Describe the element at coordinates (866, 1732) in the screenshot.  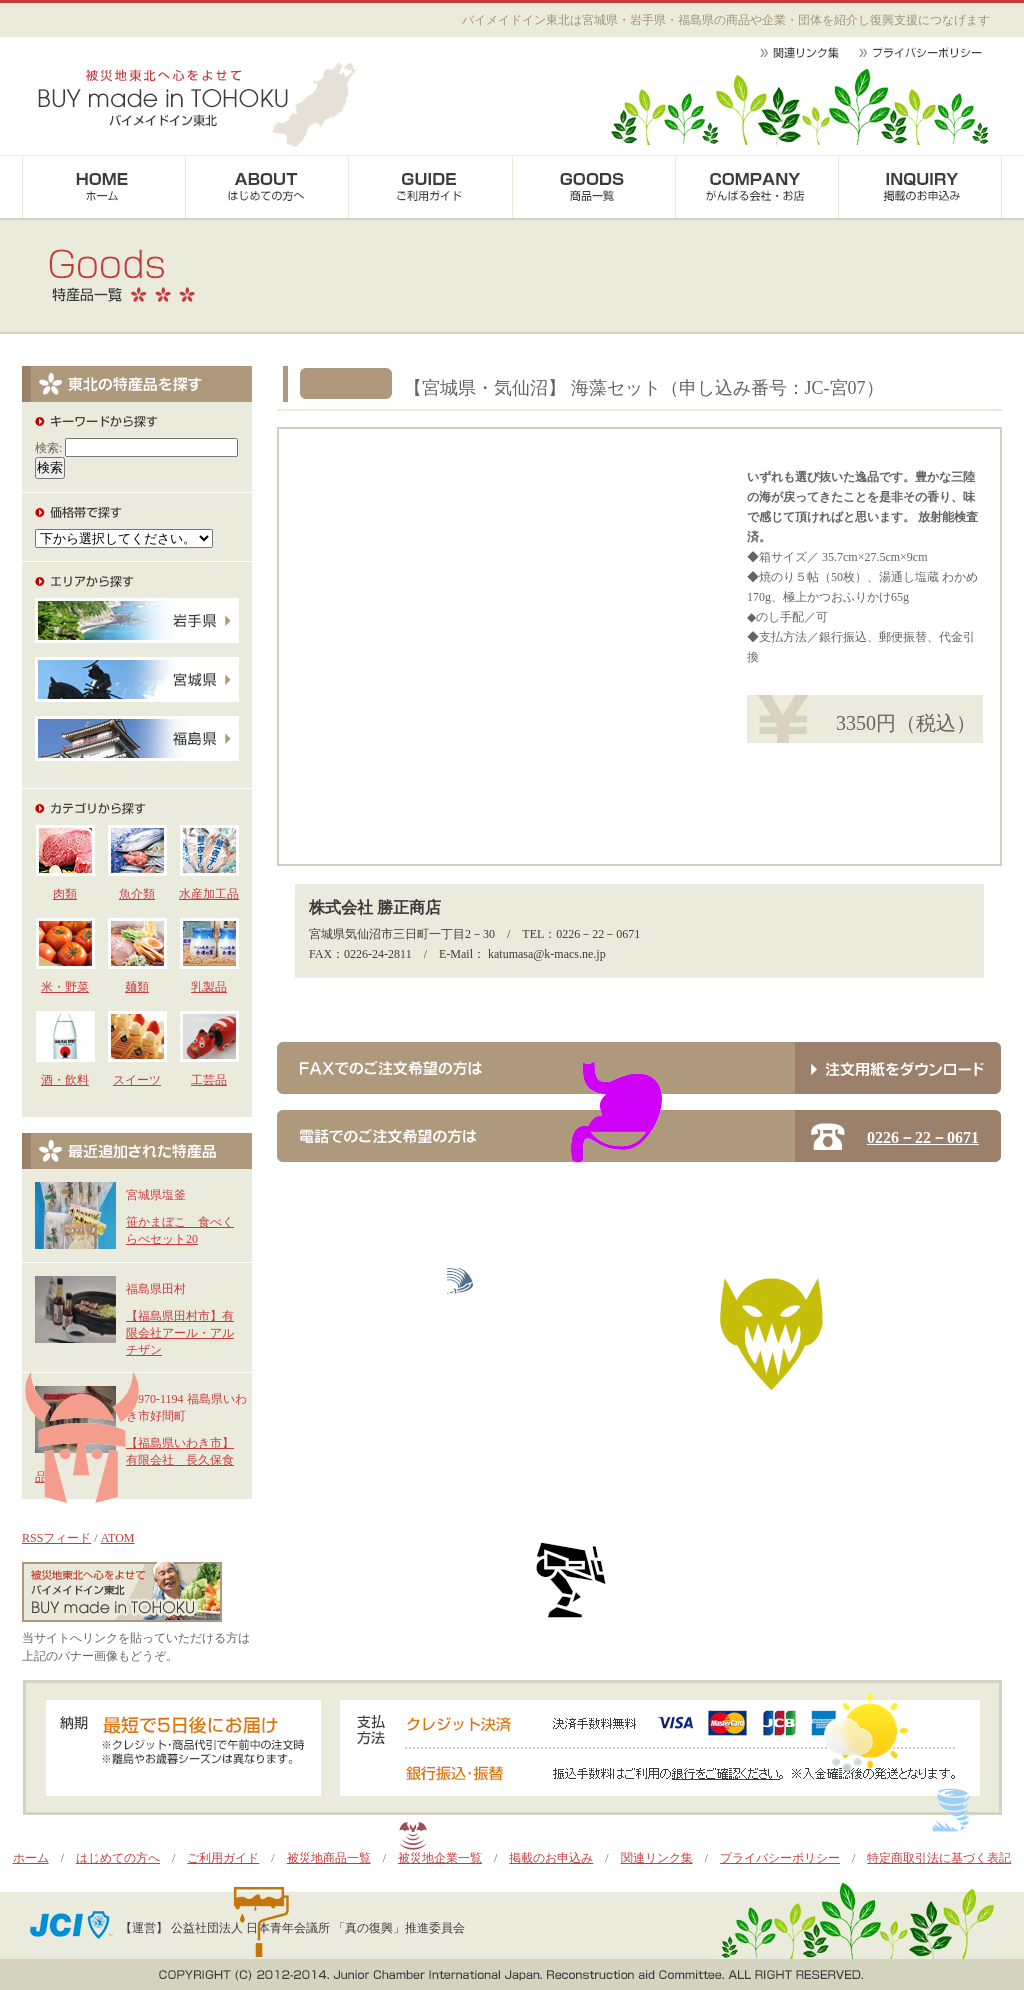
I see `indicates scattered snow showers during daytime` at that location.